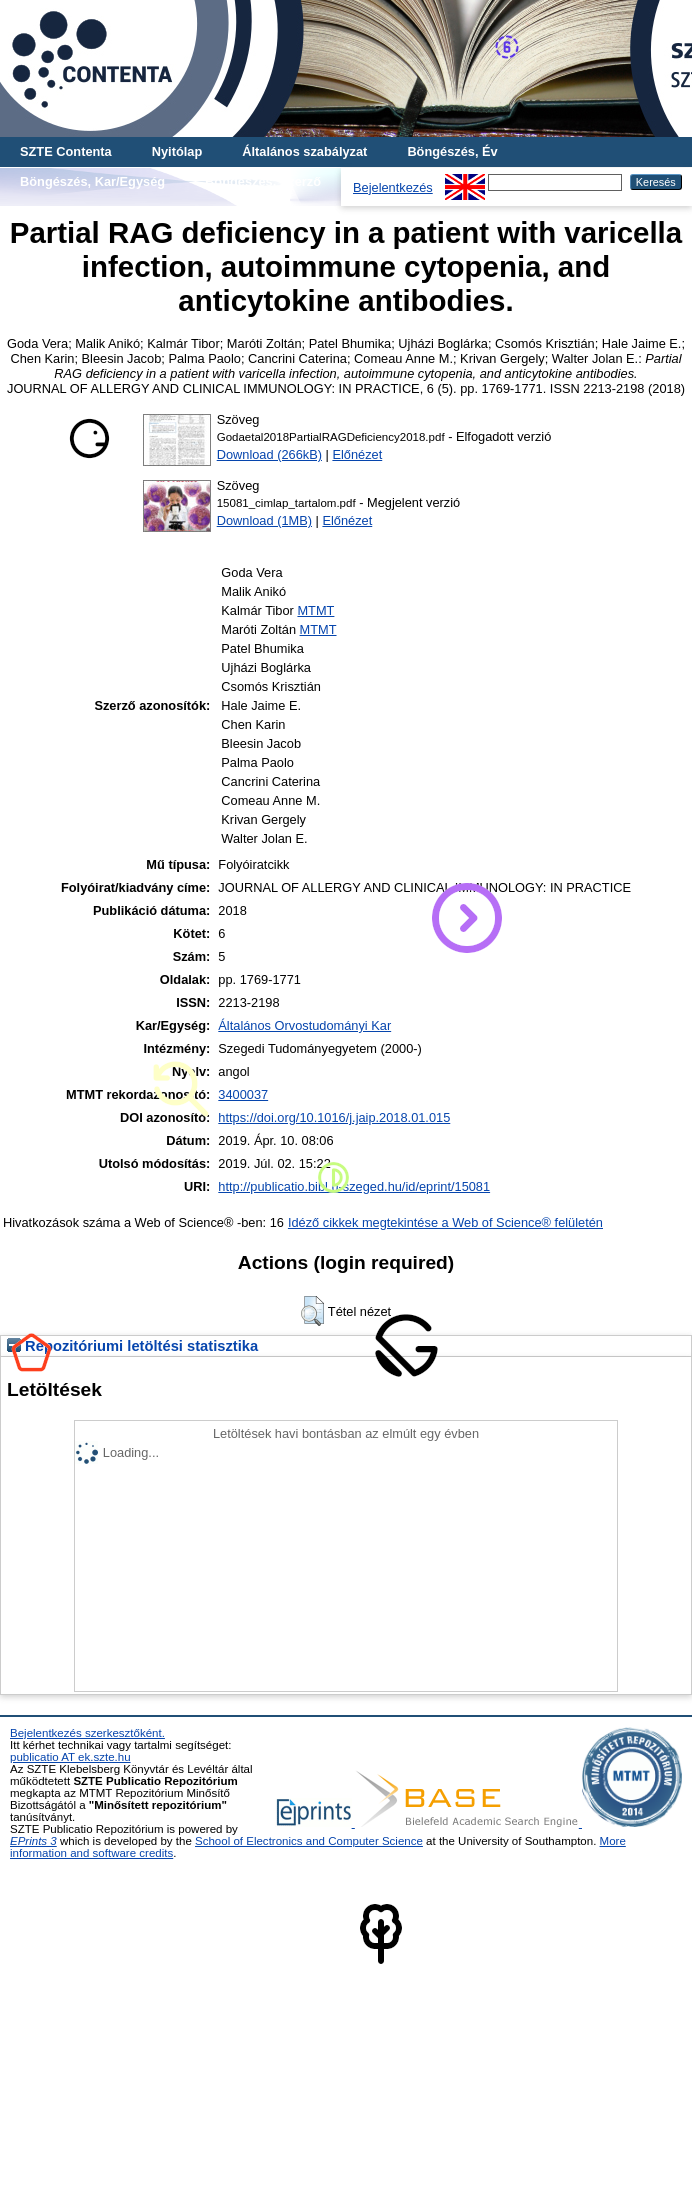  What do you see at coordinates (181, 1089) in the screenshot?
I see `reset zoom to default level` at bounding box center [181, 1089].